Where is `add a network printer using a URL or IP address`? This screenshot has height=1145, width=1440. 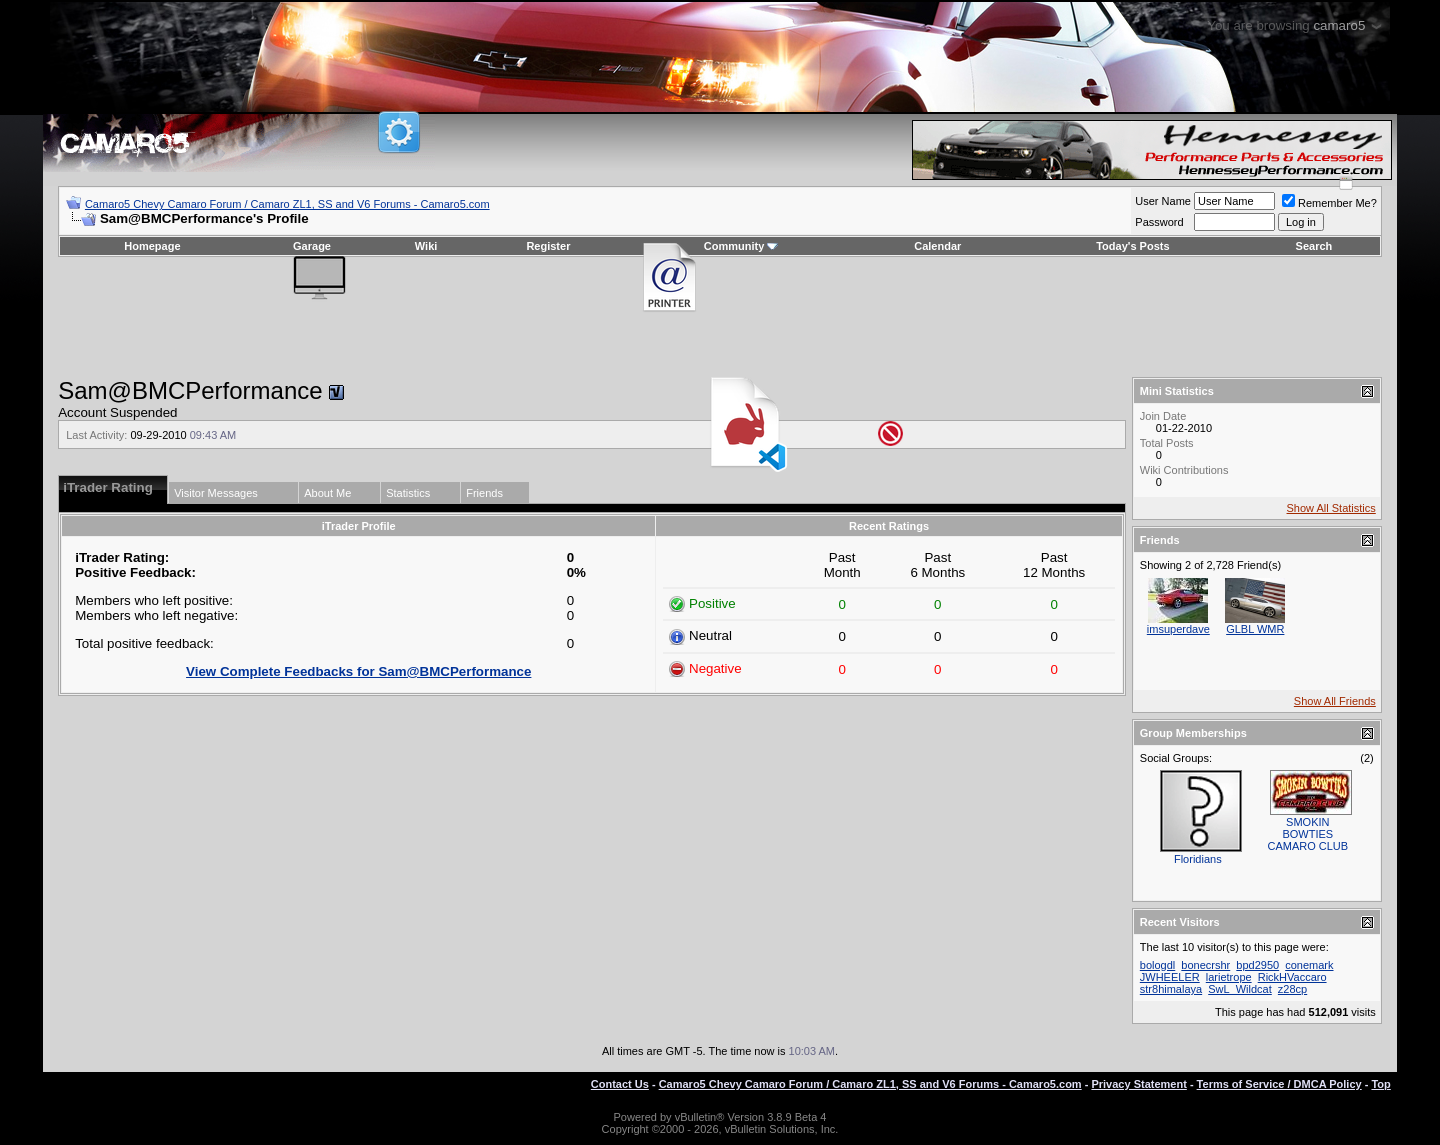 add a network printer using a URL or IP address is located at coordinates (669, 278).